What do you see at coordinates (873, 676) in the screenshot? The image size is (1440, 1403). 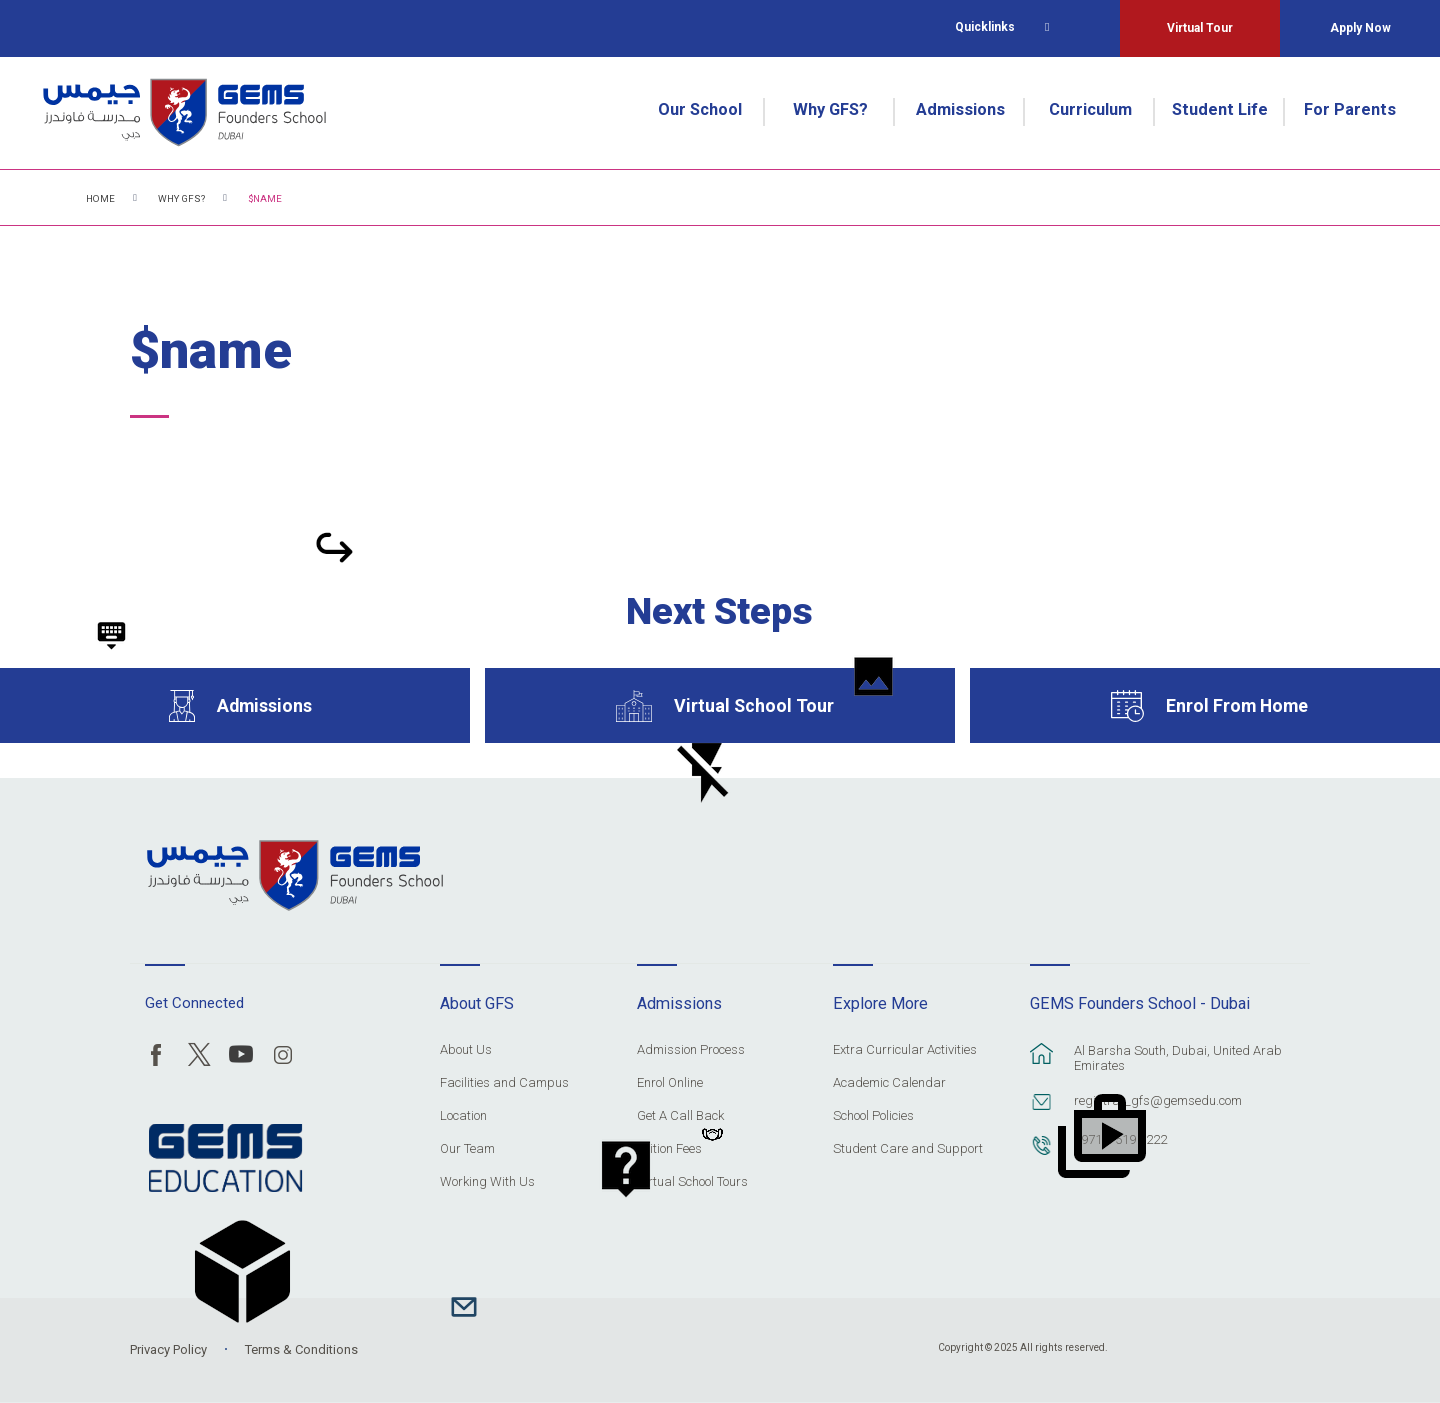 I see `view photos or images` at bounding box center [873, 676].